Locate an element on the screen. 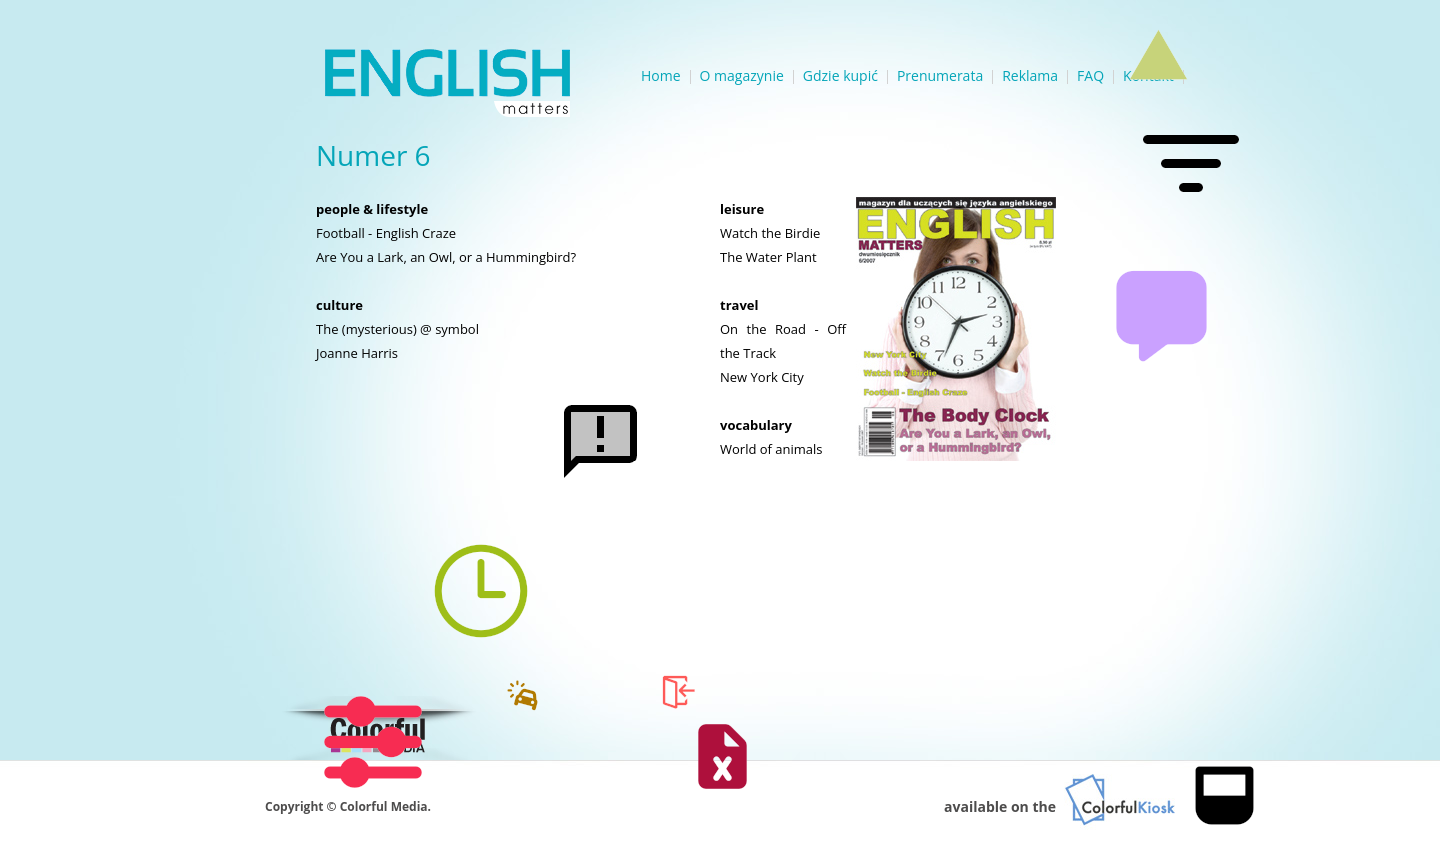  access bar or drinks menu is located at coordinates (1224, 795).